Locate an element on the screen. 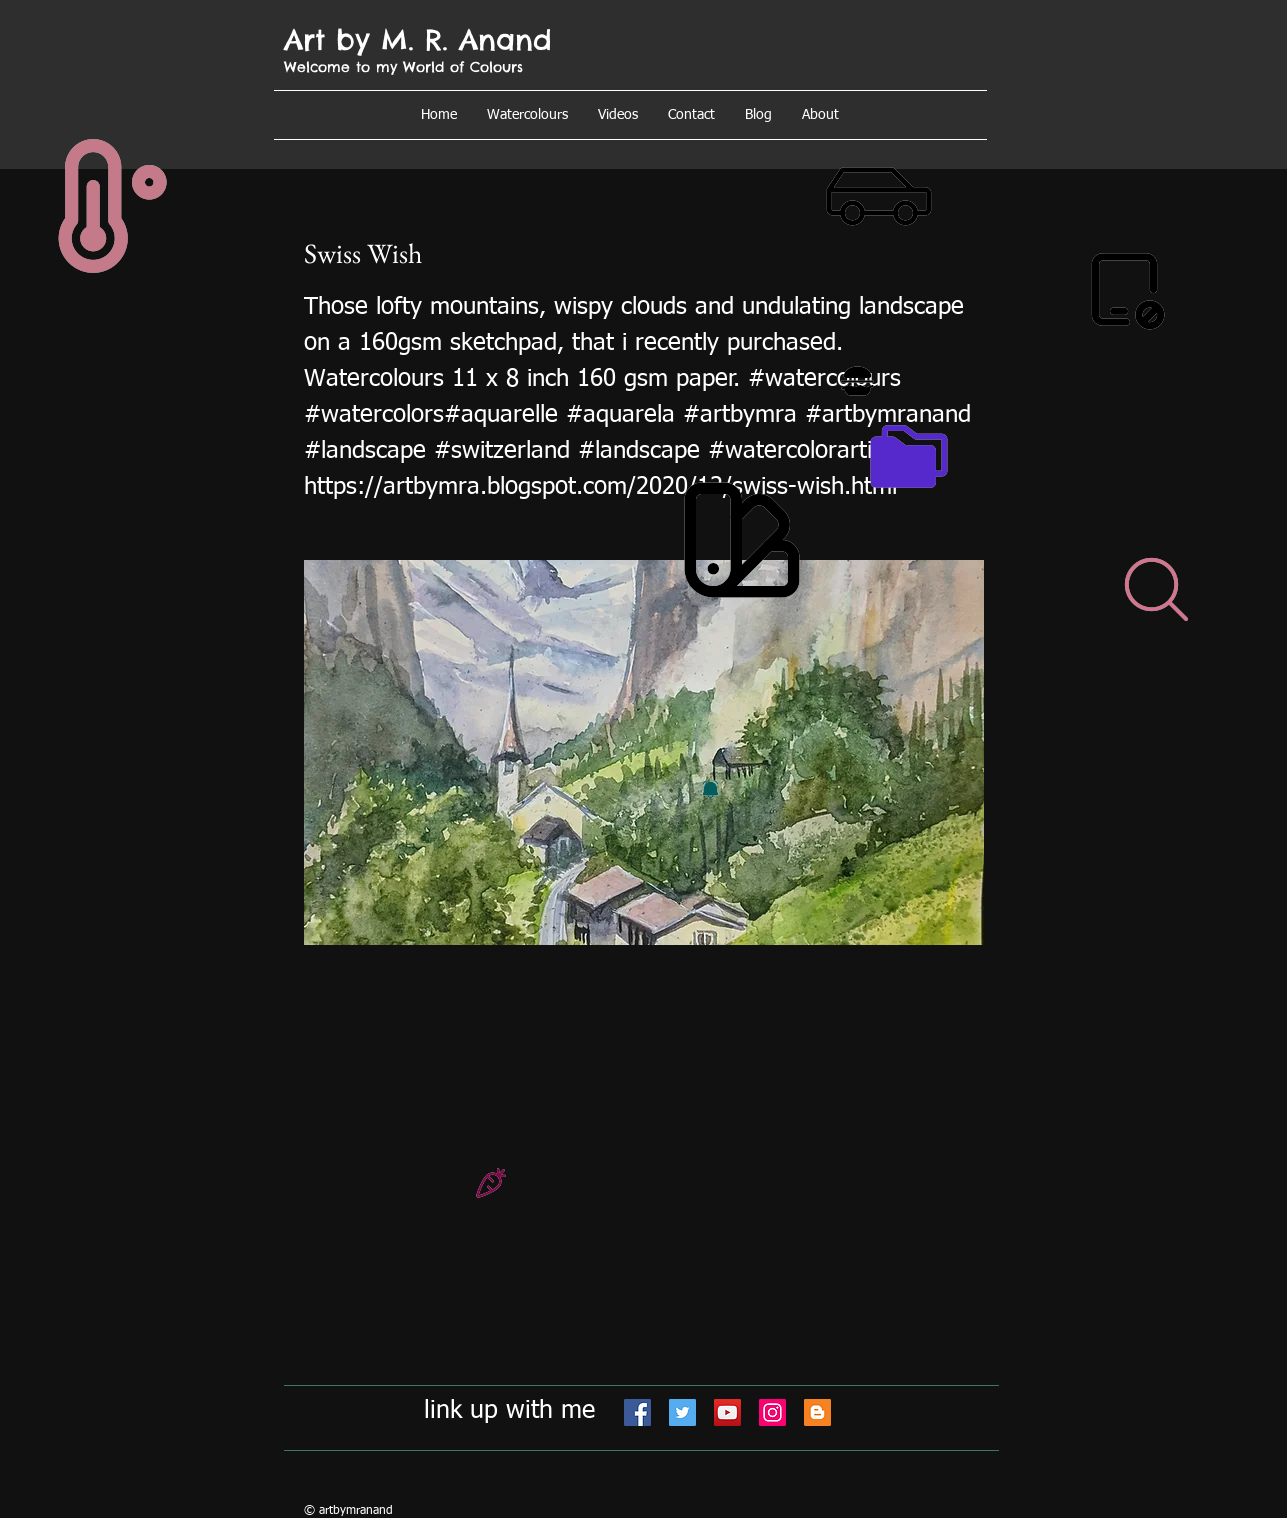 The width and height of the screenshot is (1287, 1518). open navigation menu is located at coordinates (857, 381).